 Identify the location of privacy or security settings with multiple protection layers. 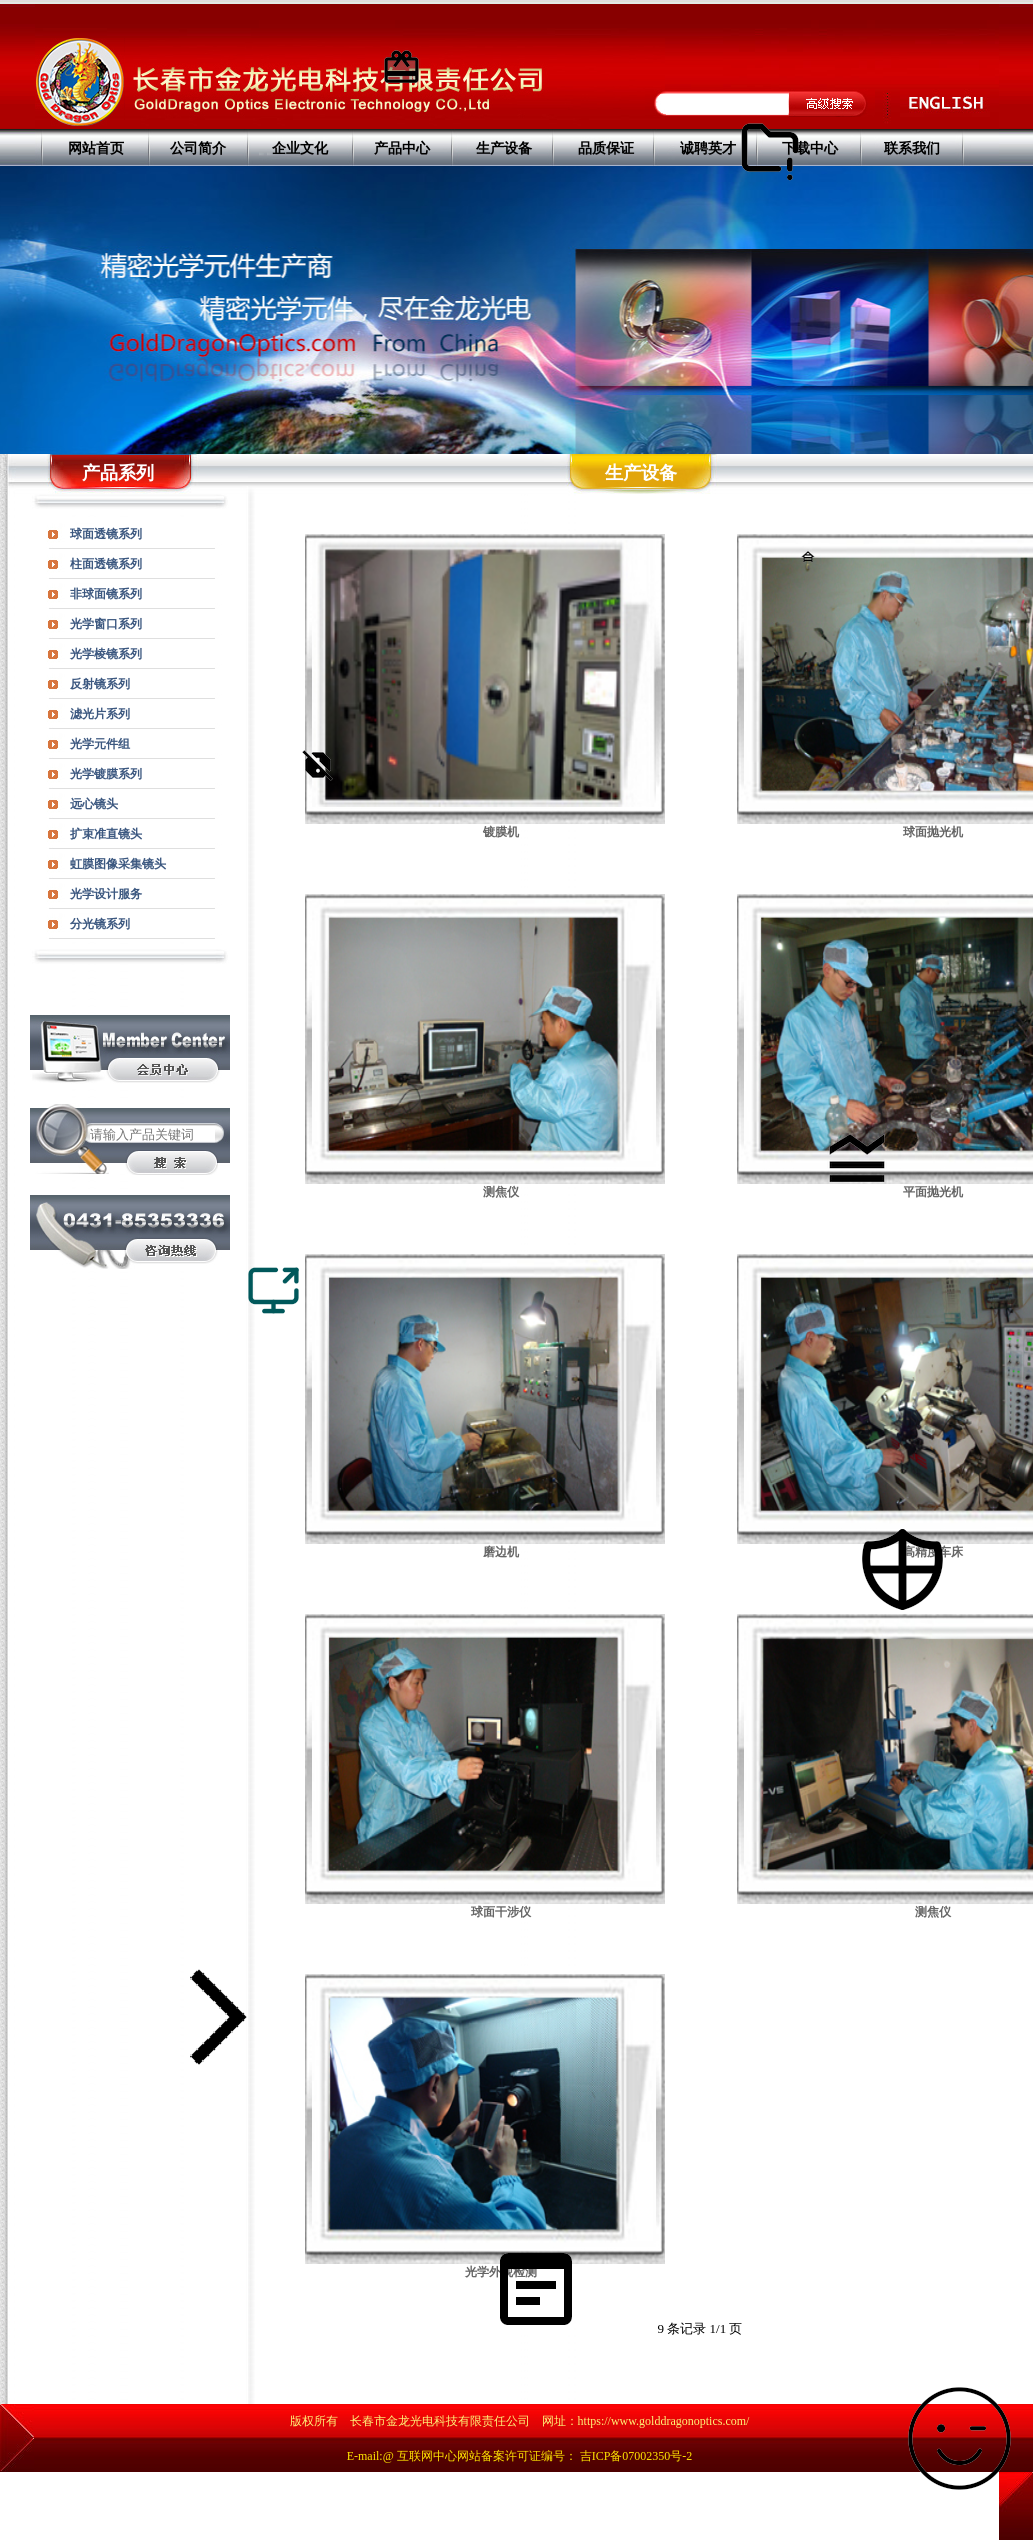
(902, 1569).